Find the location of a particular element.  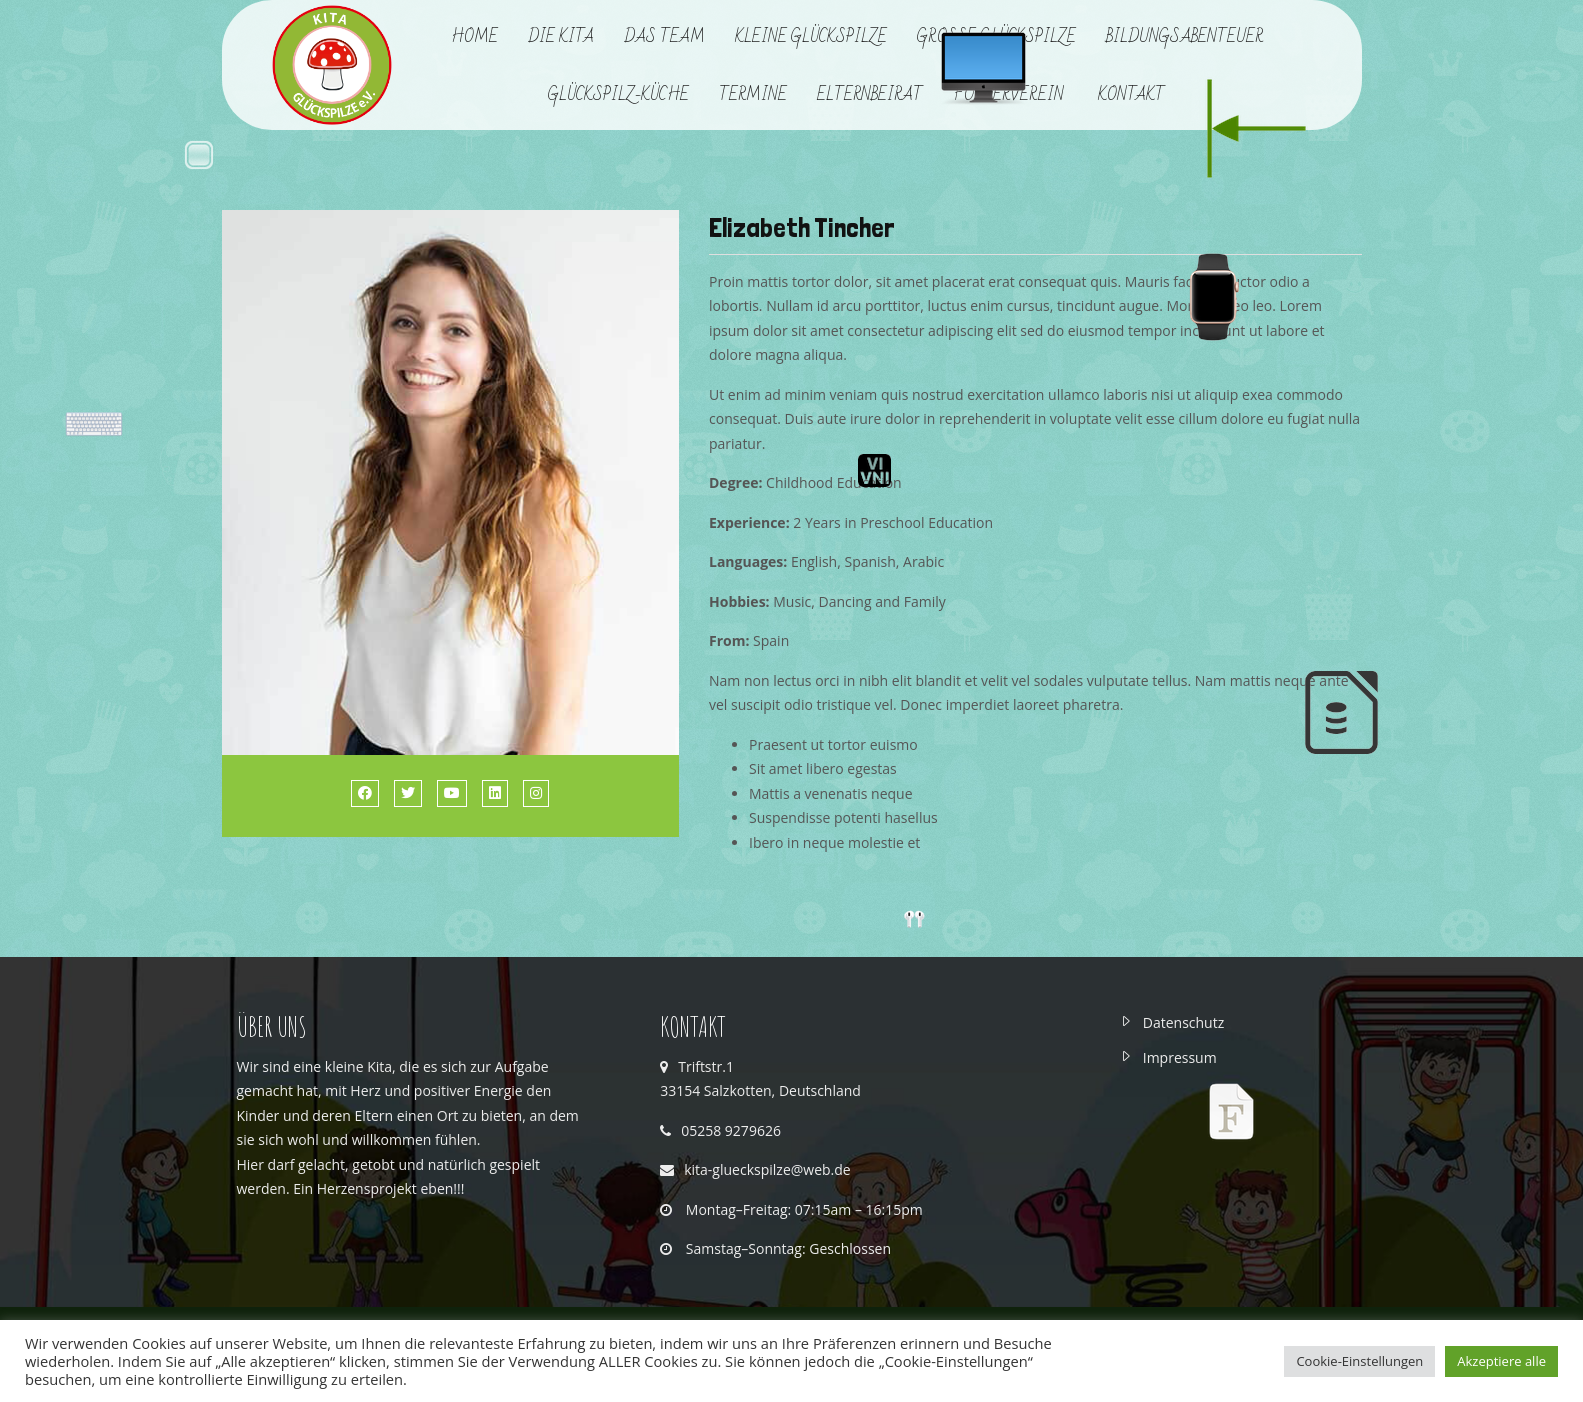

a fortran source code file is located at coordinates (1231, 1111).